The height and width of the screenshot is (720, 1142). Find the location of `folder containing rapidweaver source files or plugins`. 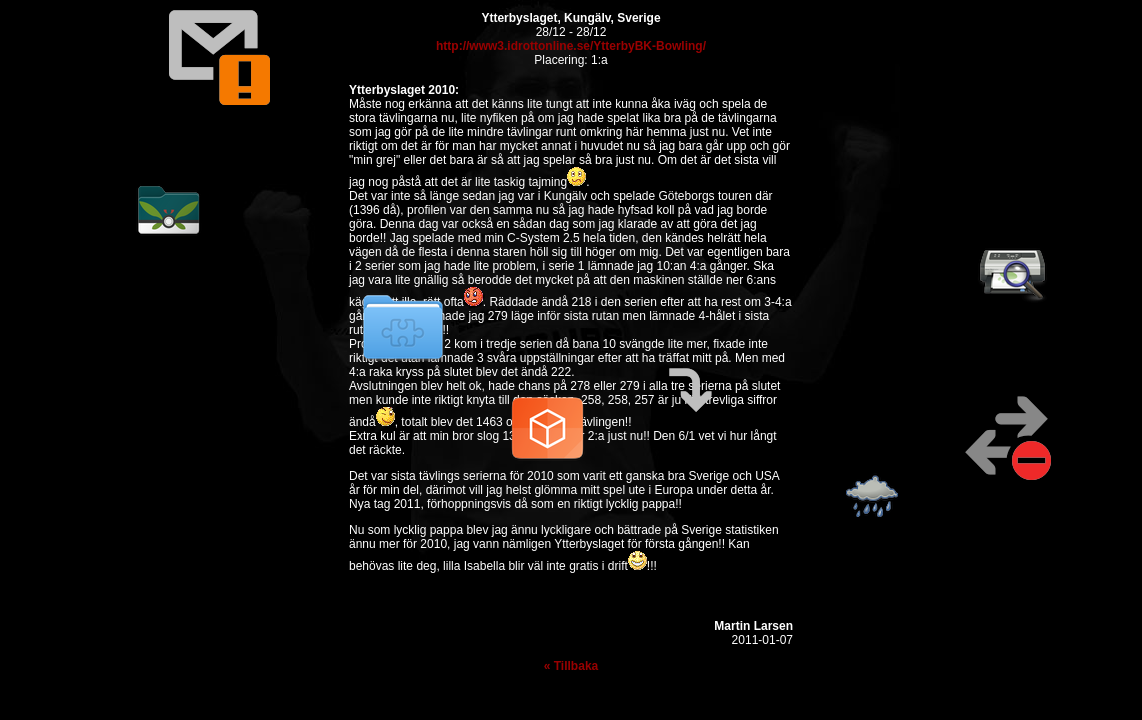

folder containing rapidweaver source files or plugins is located at coordinates (403, 327).